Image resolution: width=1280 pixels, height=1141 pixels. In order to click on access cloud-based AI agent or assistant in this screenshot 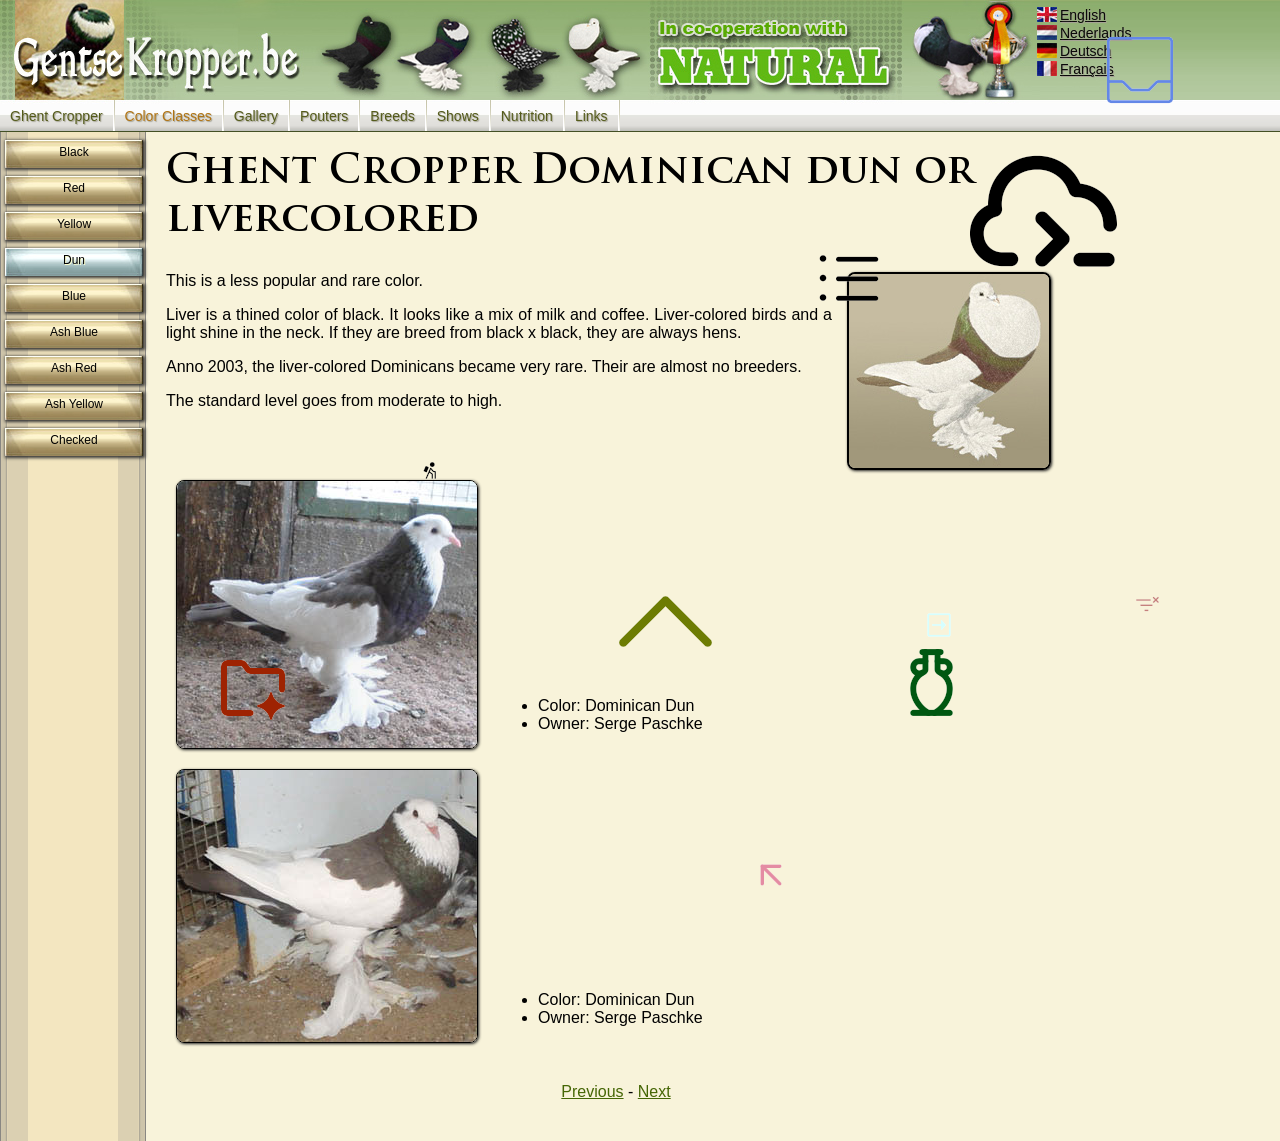, I will do `click(1043, 216)`.